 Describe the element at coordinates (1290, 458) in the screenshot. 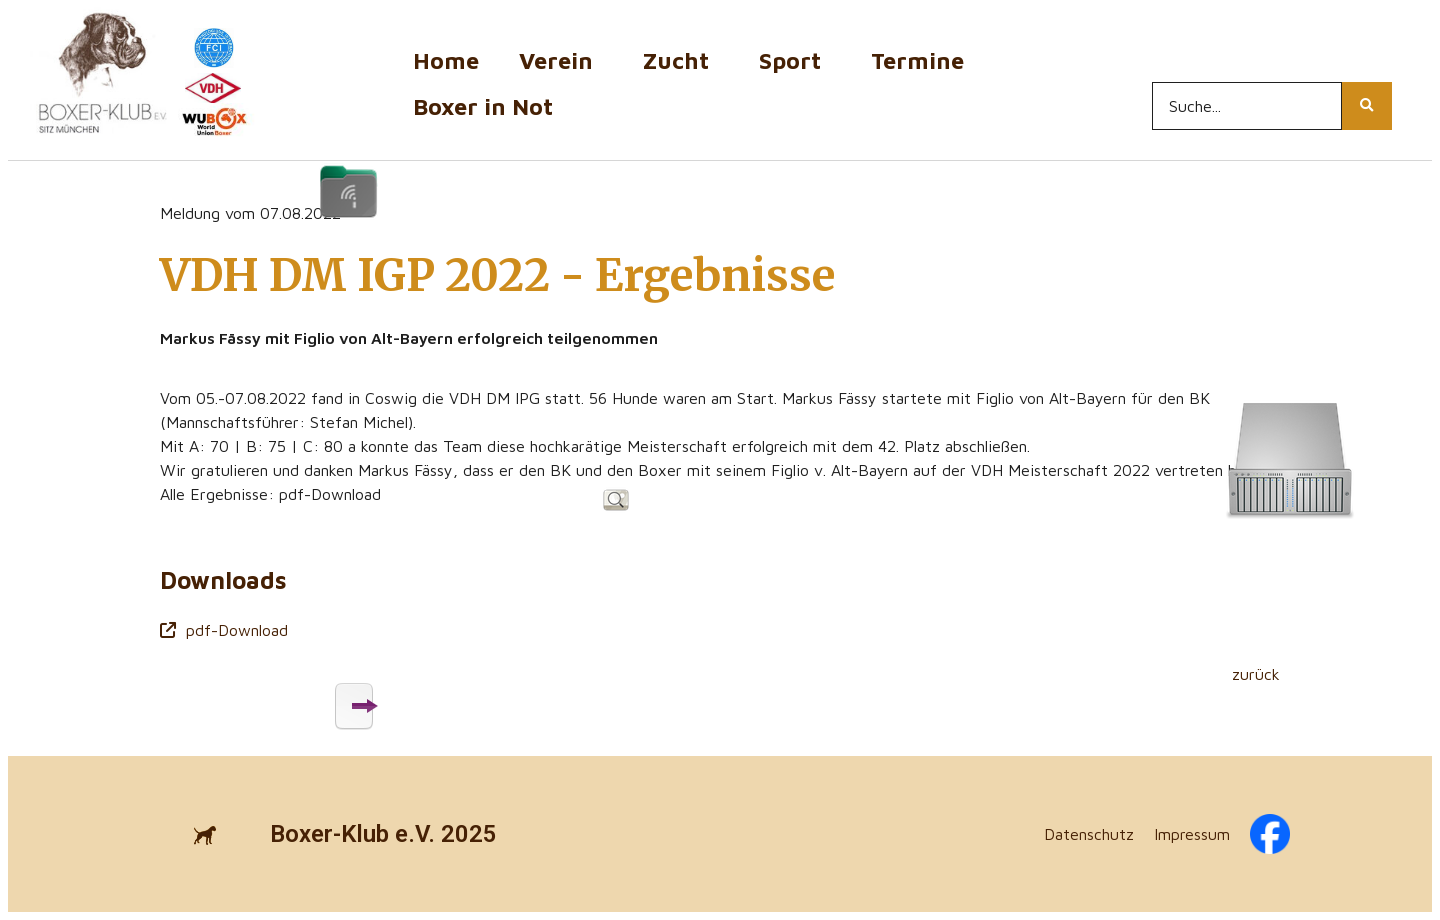

I see `access Xserve RAID storage device settings` at that location.